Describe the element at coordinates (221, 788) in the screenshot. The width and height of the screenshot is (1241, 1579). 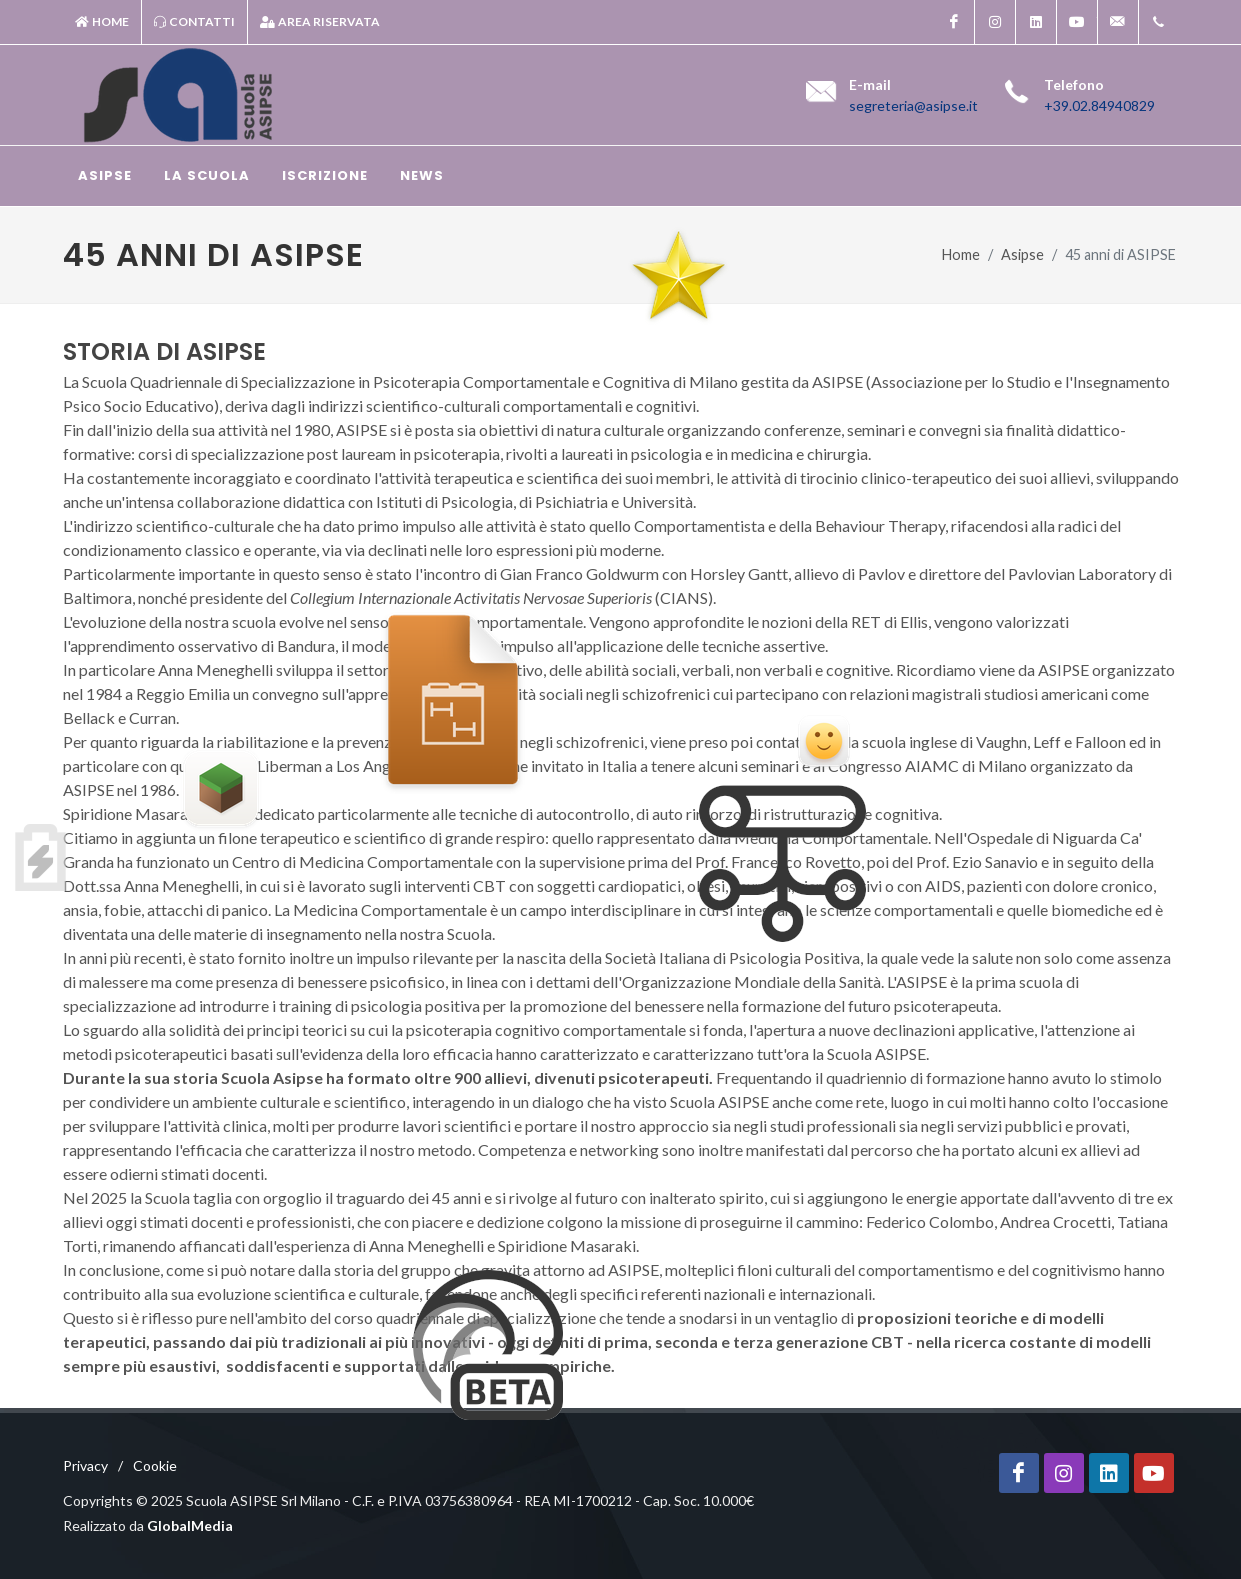
I see `launch minecraft` at that location.